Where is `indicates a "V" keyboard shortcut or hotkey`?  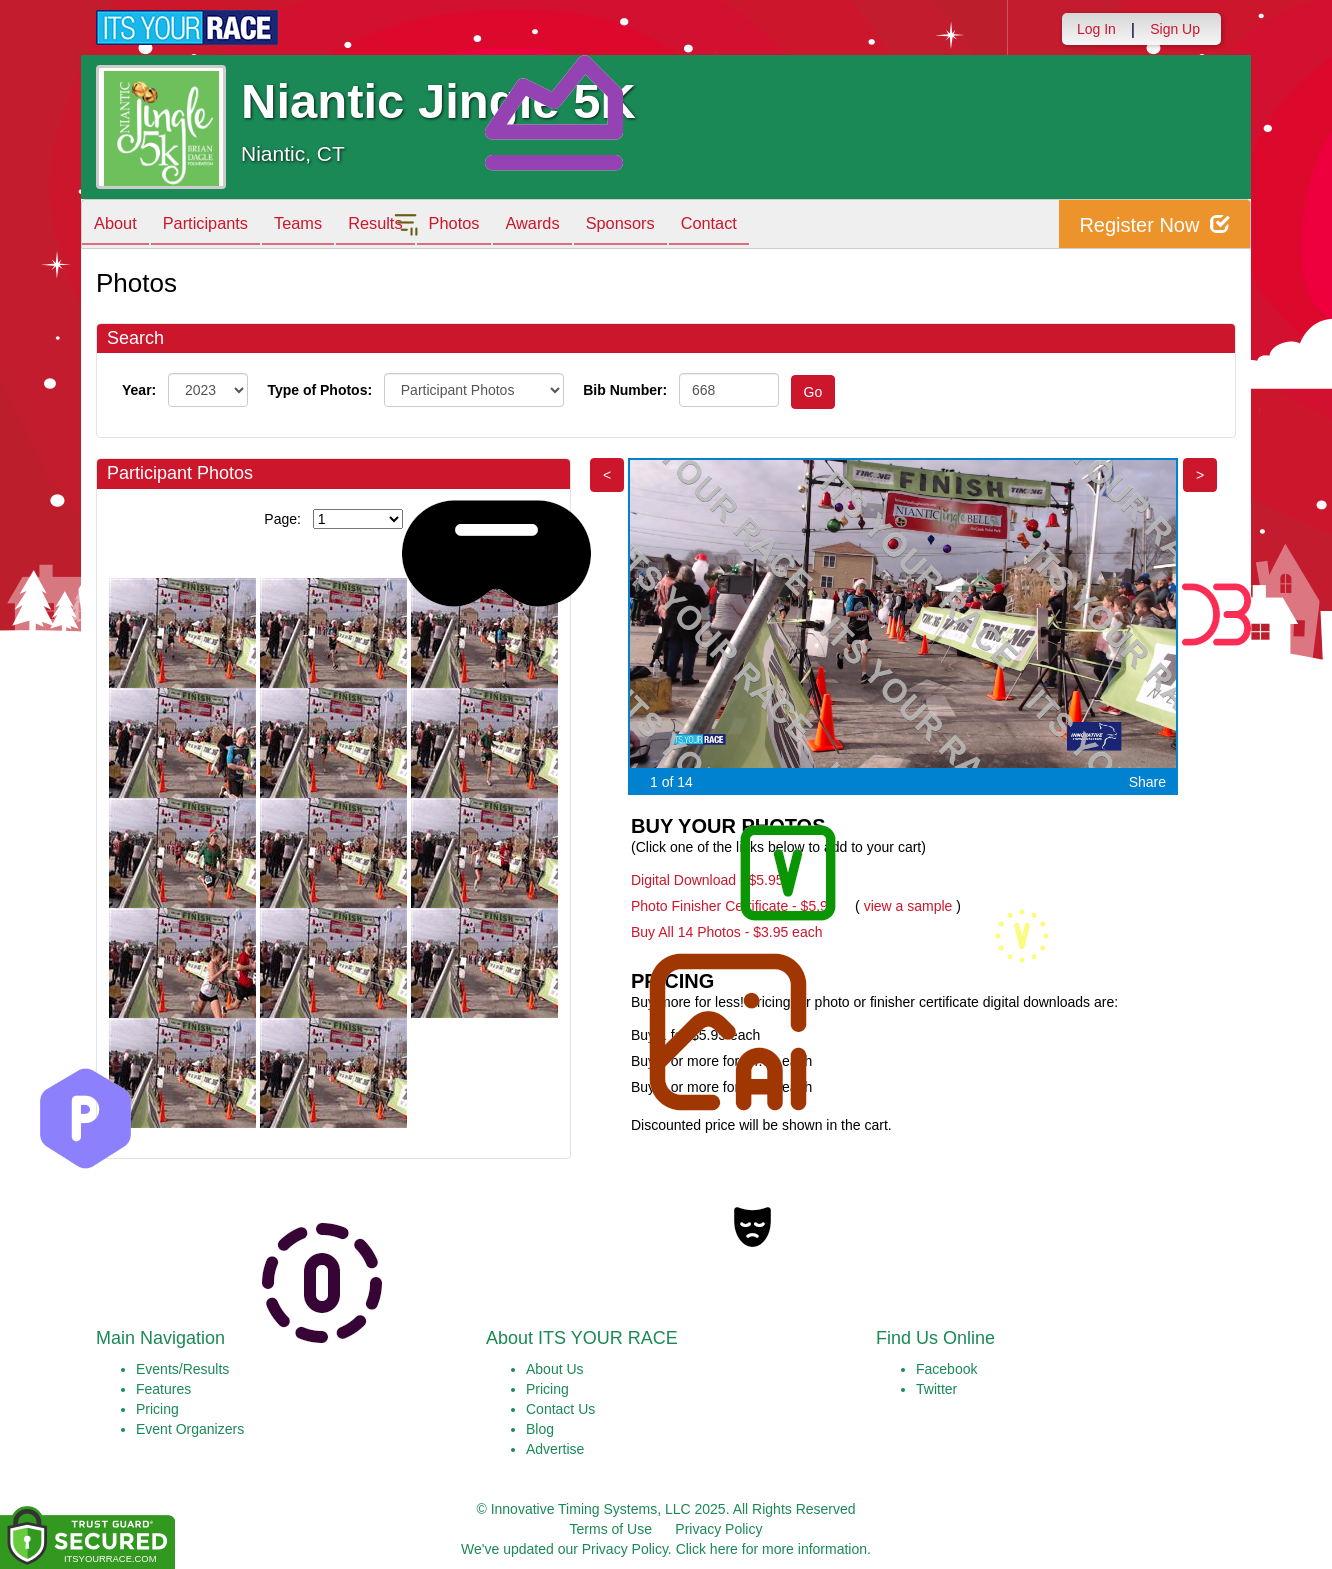 indicates a "V" keyboard shortcut or hotkey is located at coordinates (788, 873).